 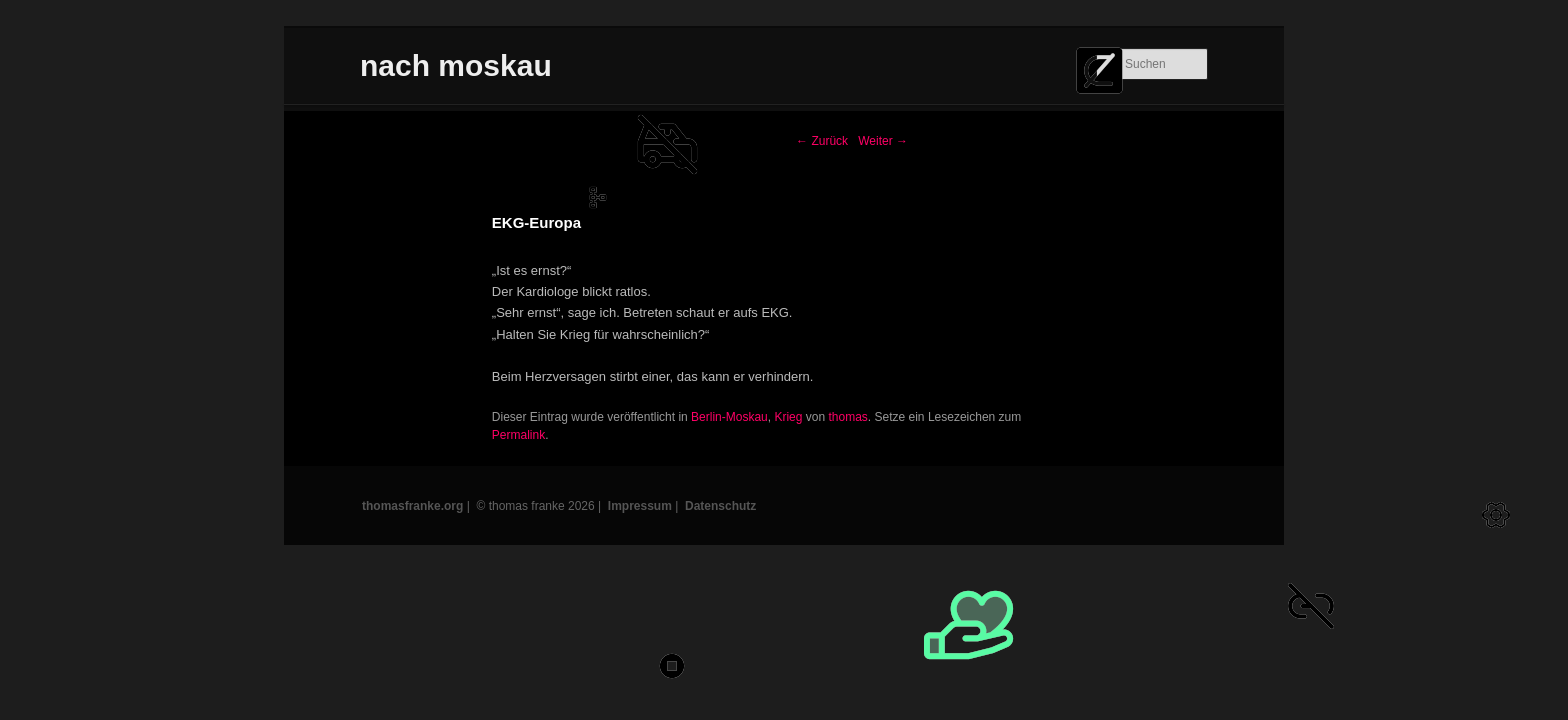 What do you see at coordinates (1099, 70) in the screenshot?
I see `indicates a "not subset of" mathematical relationship` at bounding box center [1099, 70].